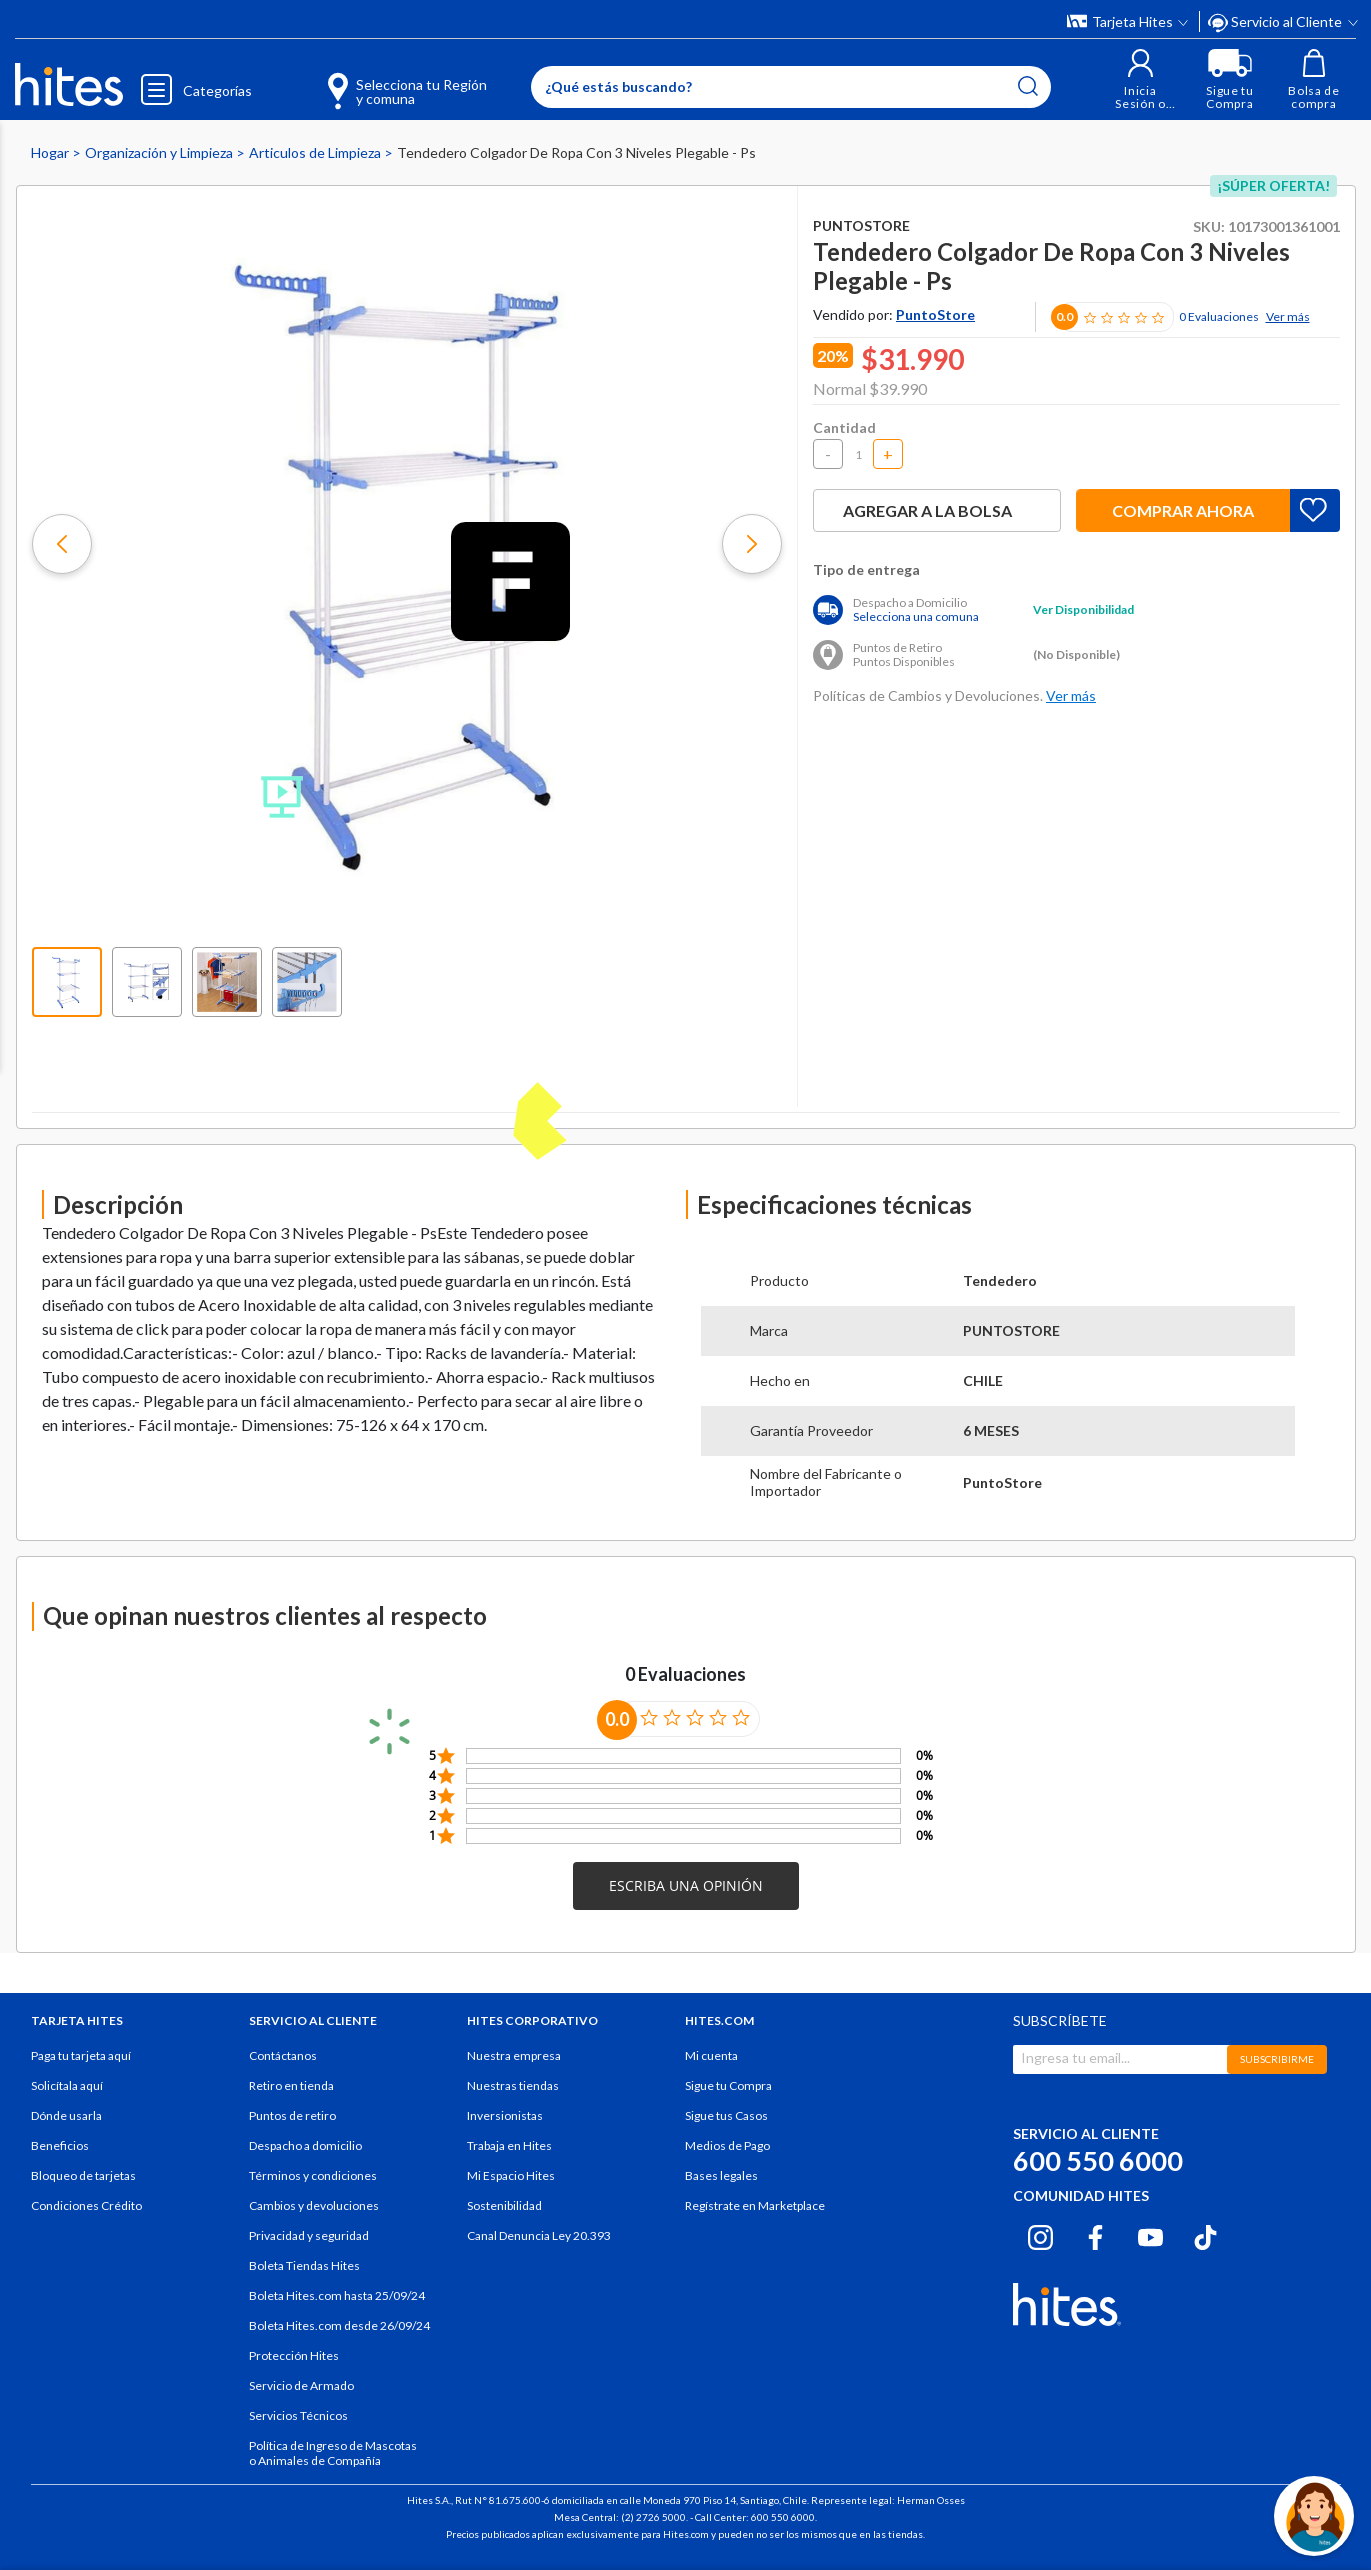  What do you see at coordinates (540, 1121) in the screenshot?
I see `bulma CSS framework logo` at bounding box center [540, 1121].